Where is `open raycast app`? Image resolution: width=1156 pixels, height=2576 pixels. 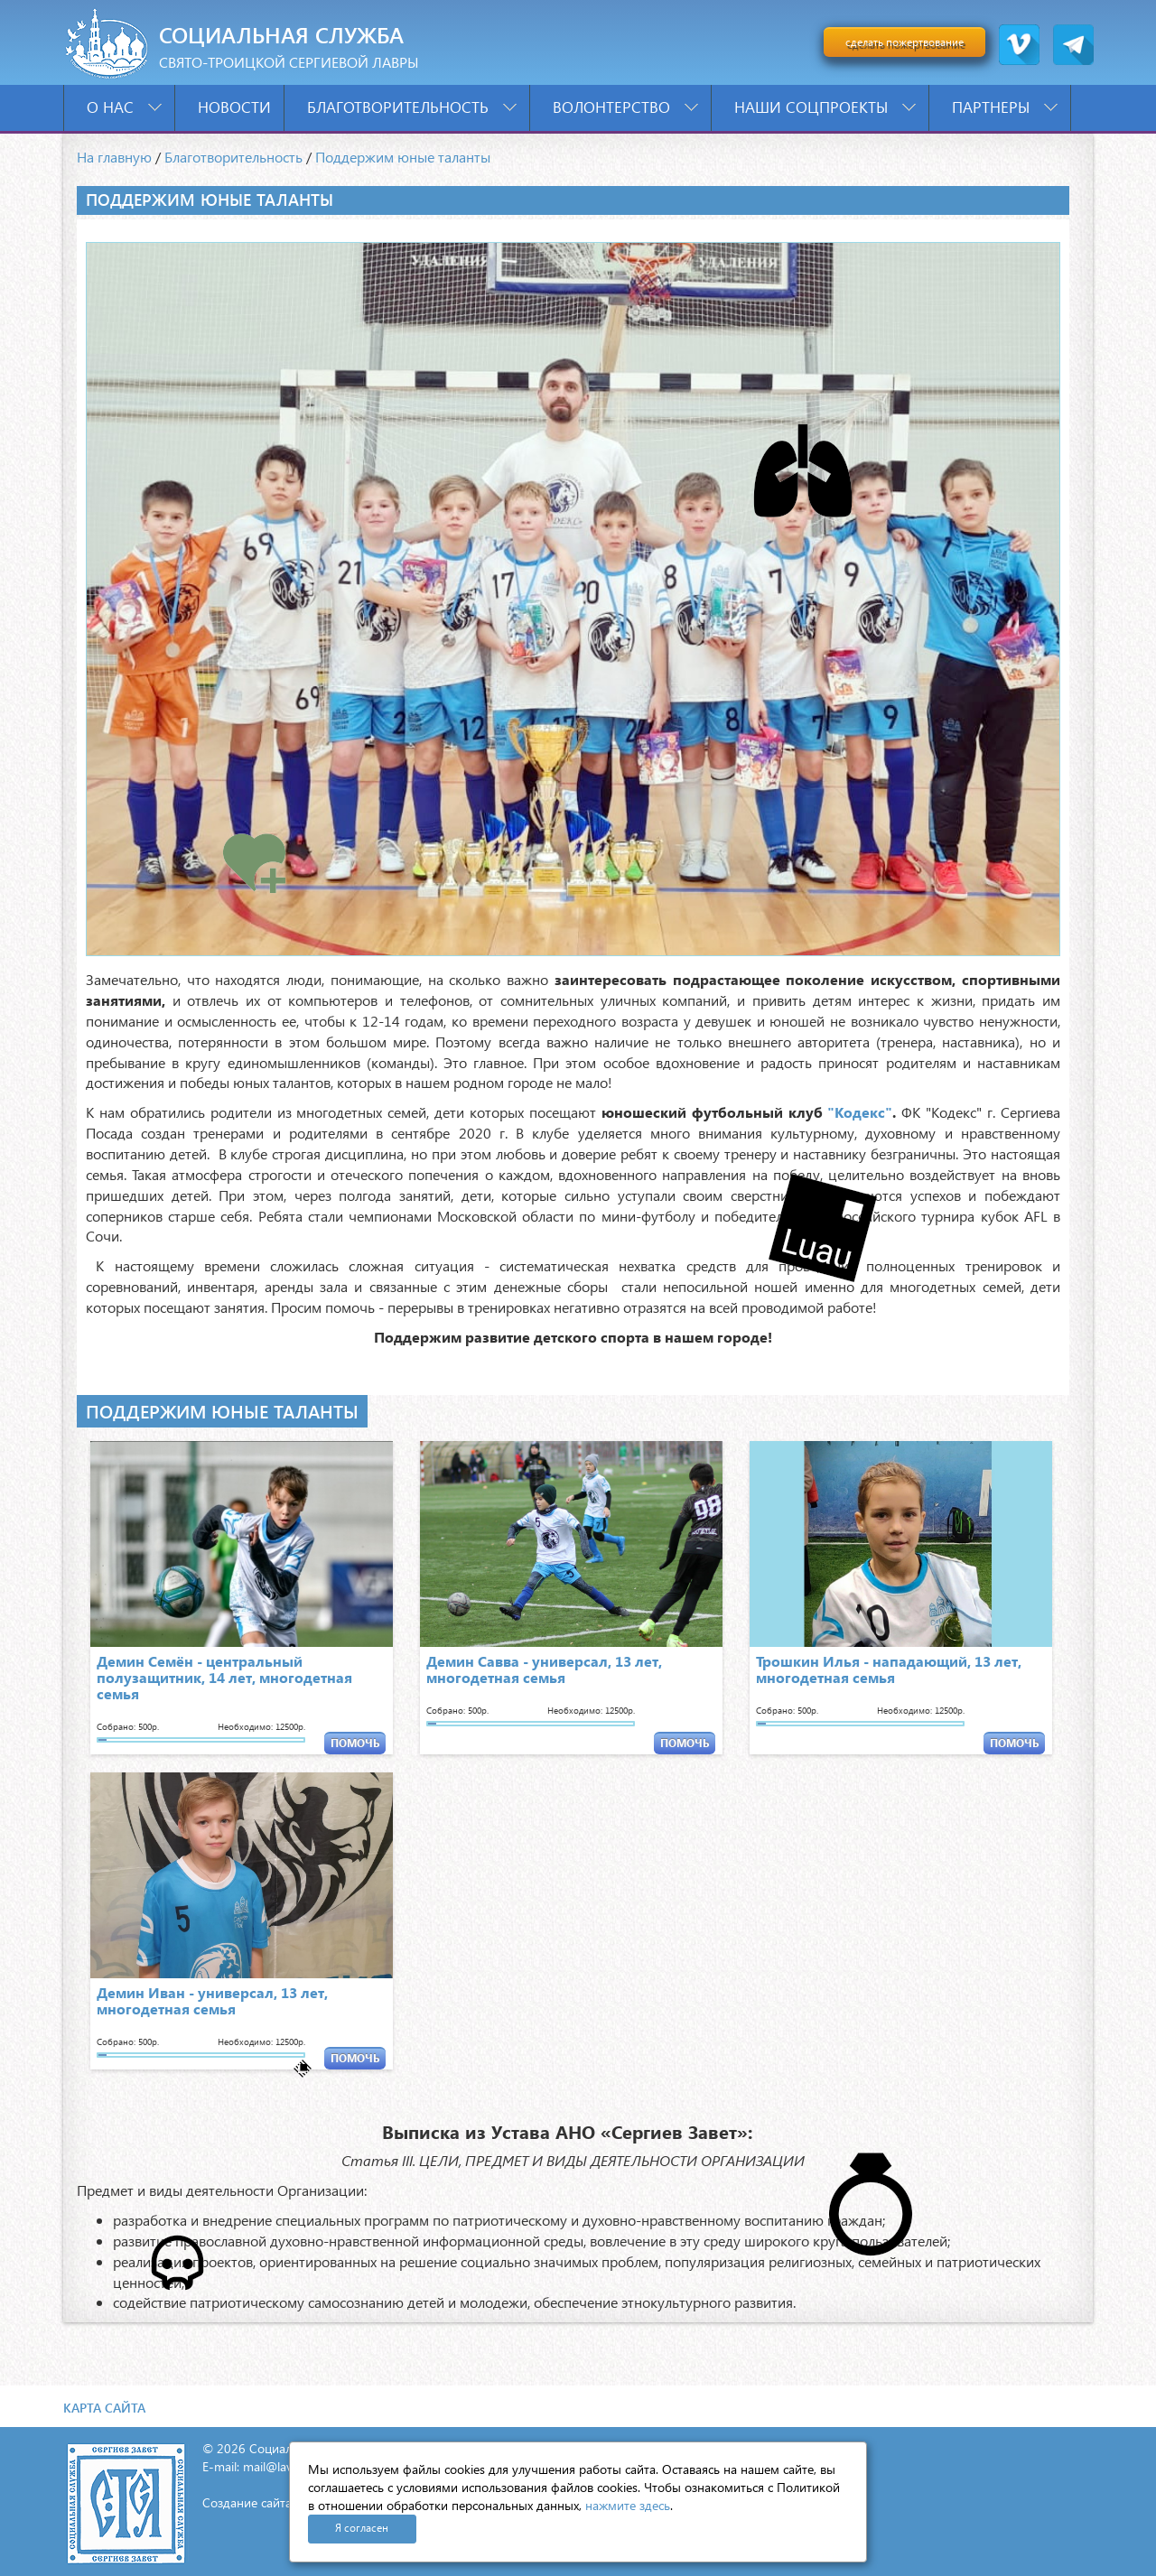
open raycast app is located at coordinates (303, 2069).